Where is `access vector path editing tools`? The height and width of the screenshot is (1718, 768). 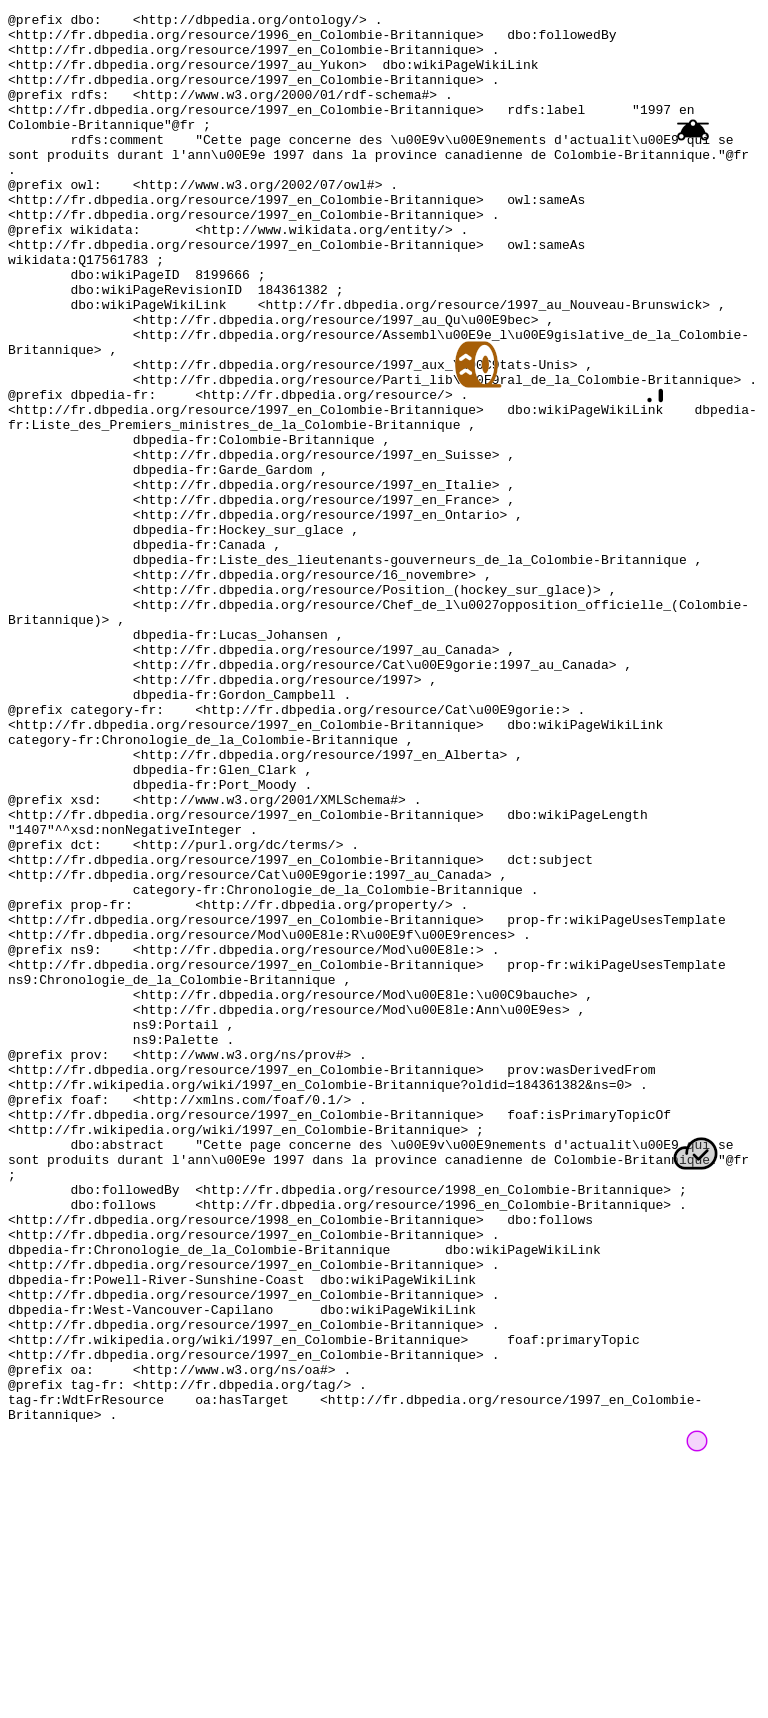
access vector path editing tools is located at coordinates (693, 130).